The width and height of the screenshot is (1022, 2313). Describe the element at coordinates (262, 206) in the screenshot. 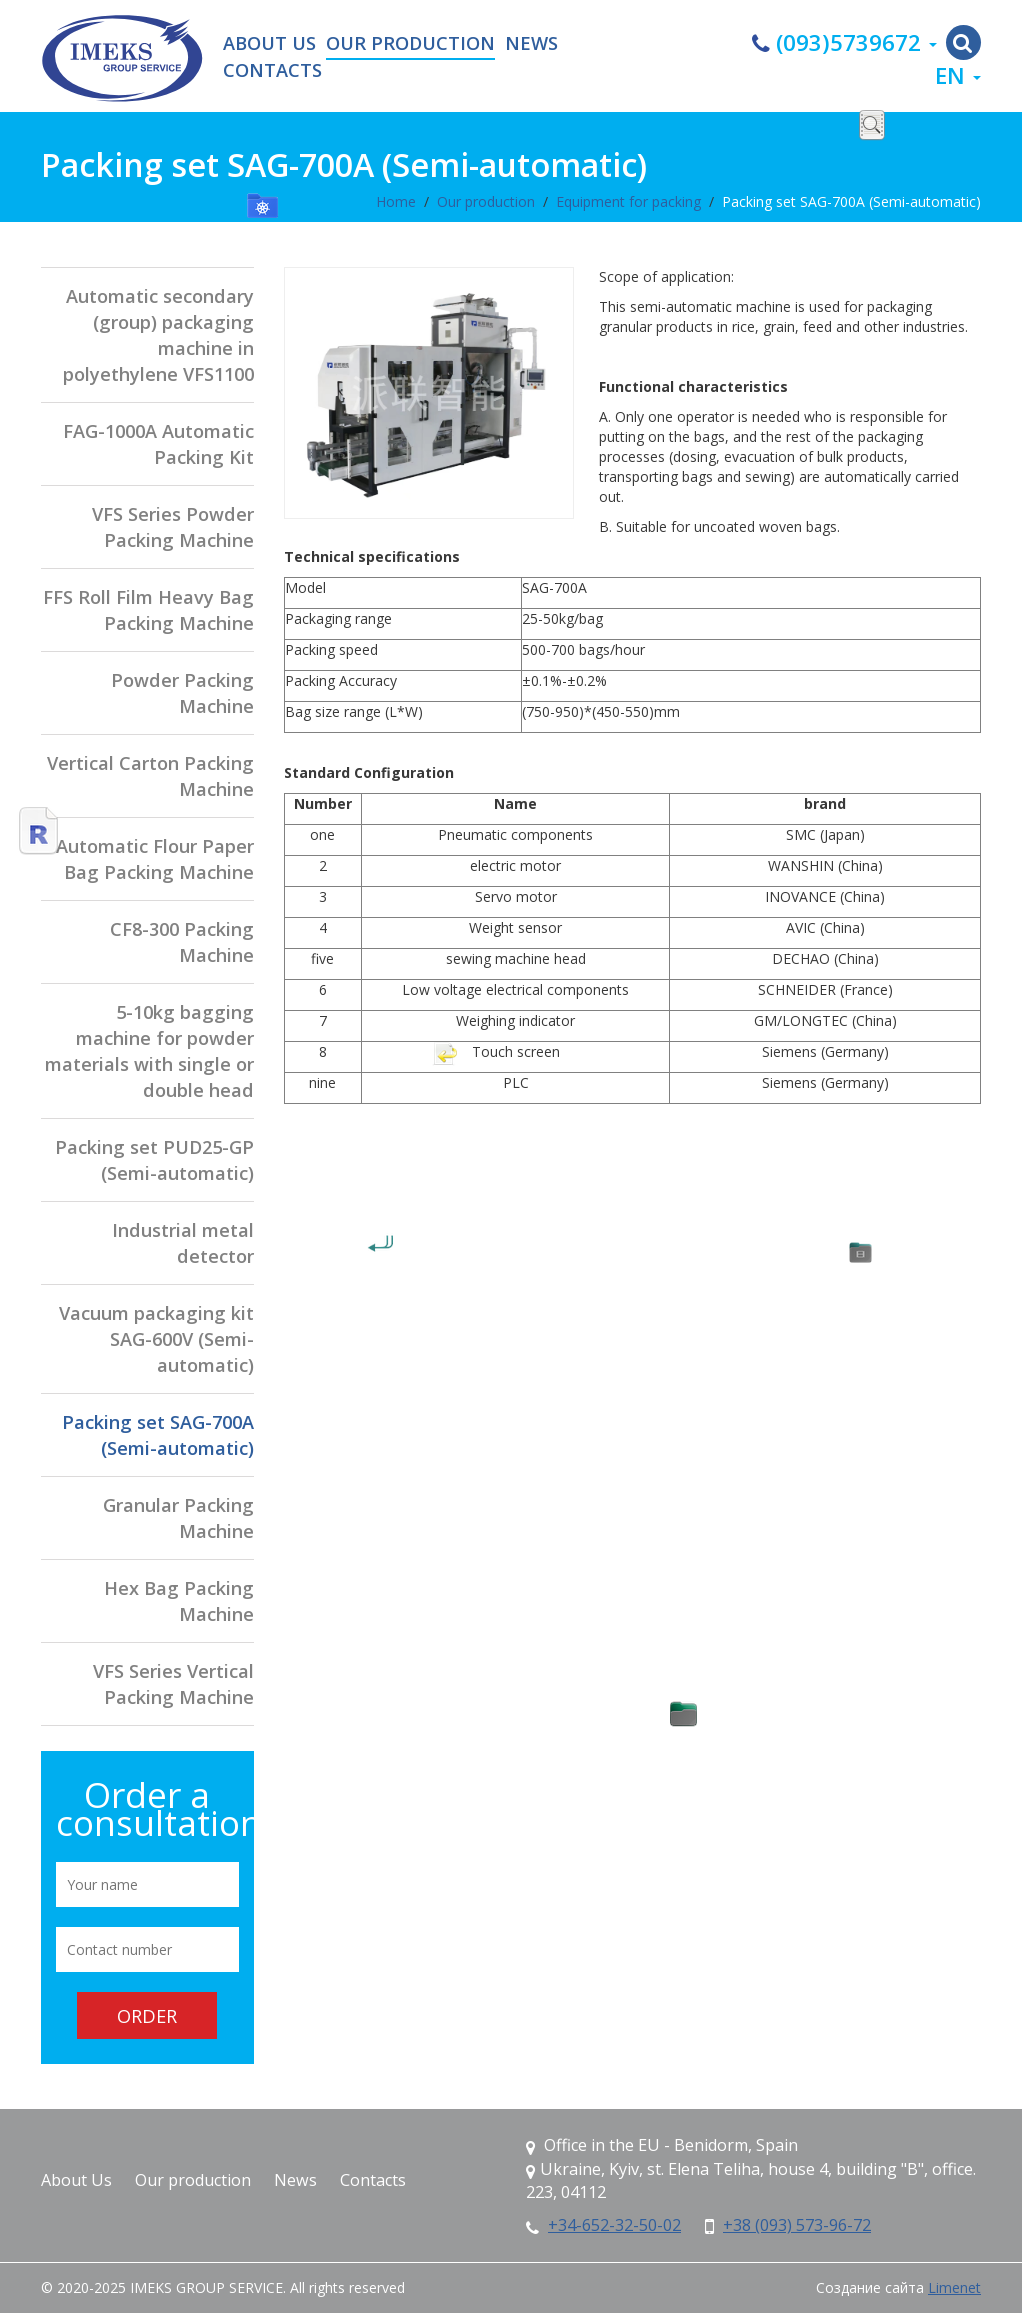

I see `open kubernetes project files` at that location.